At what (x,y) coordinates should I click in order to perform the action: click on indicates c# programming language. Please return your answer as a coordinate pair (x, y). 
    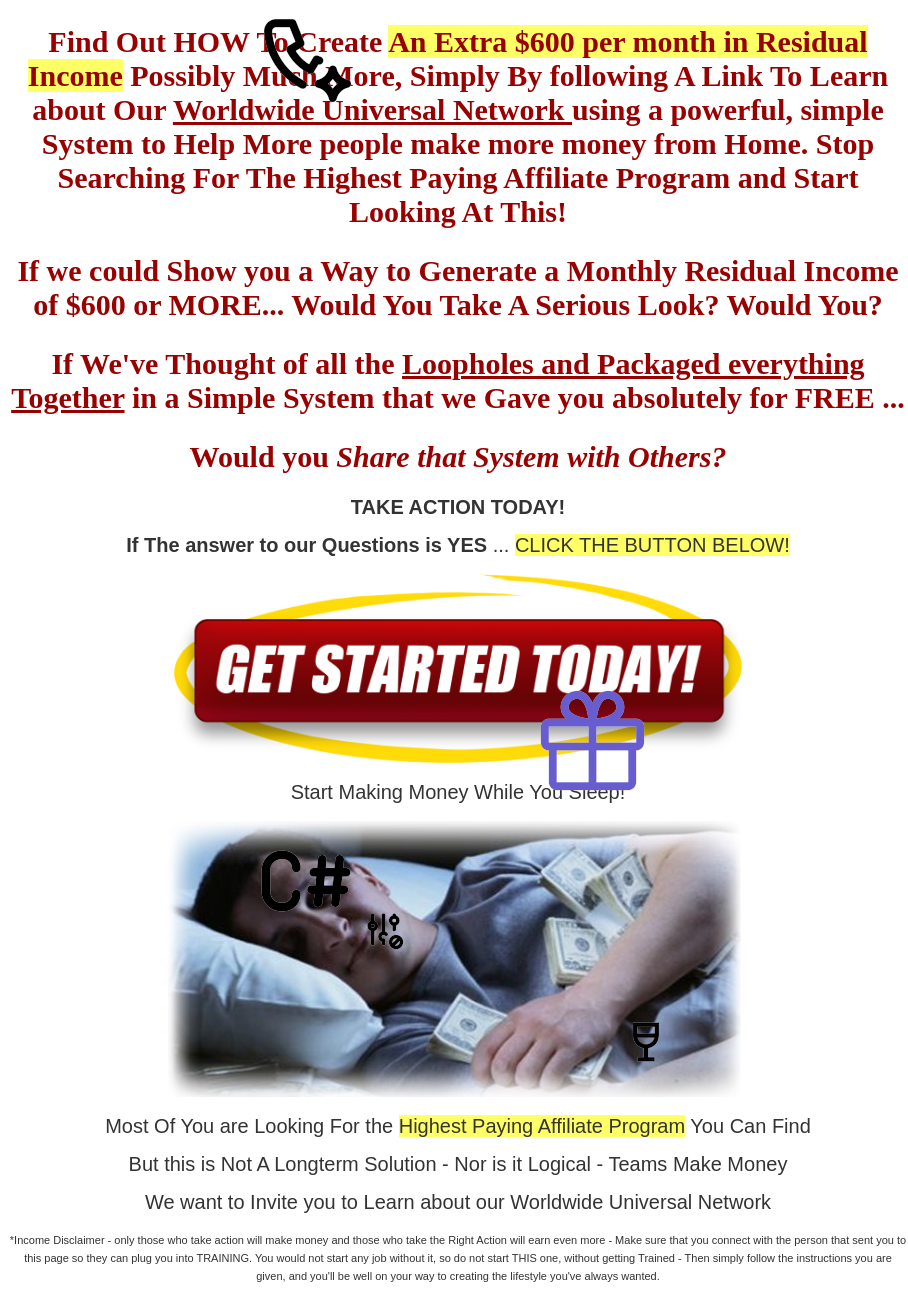
    Looking at the image, I should click on (305, 881).